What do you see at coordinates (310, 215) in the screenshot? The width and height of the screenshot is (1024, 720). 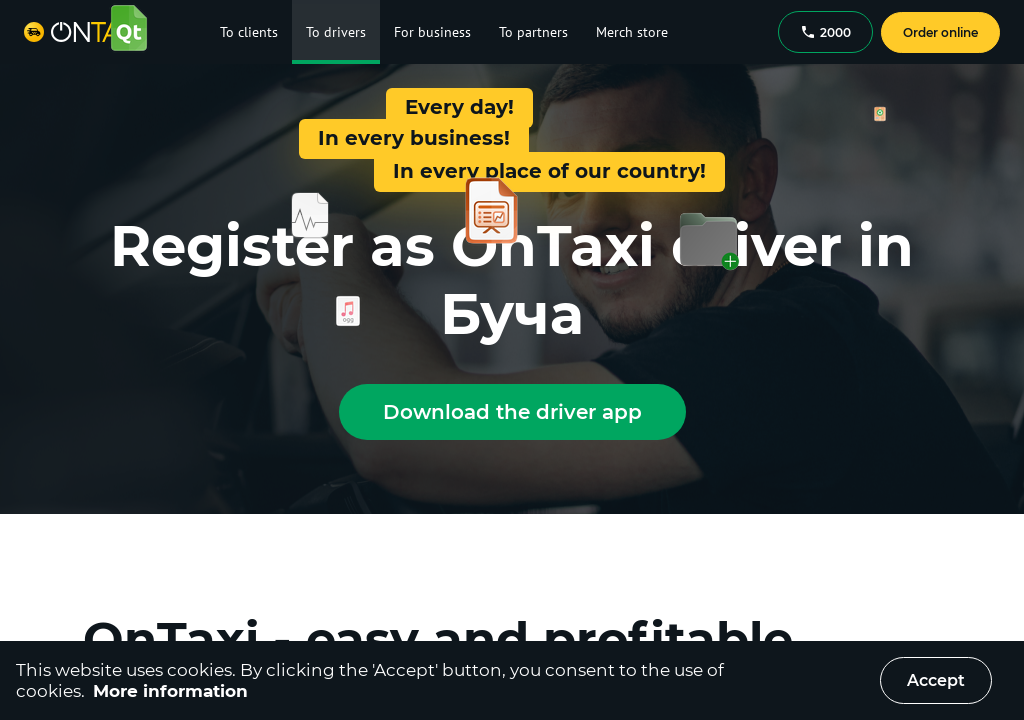 I see `view system log file` at bounding box center [310, 215].